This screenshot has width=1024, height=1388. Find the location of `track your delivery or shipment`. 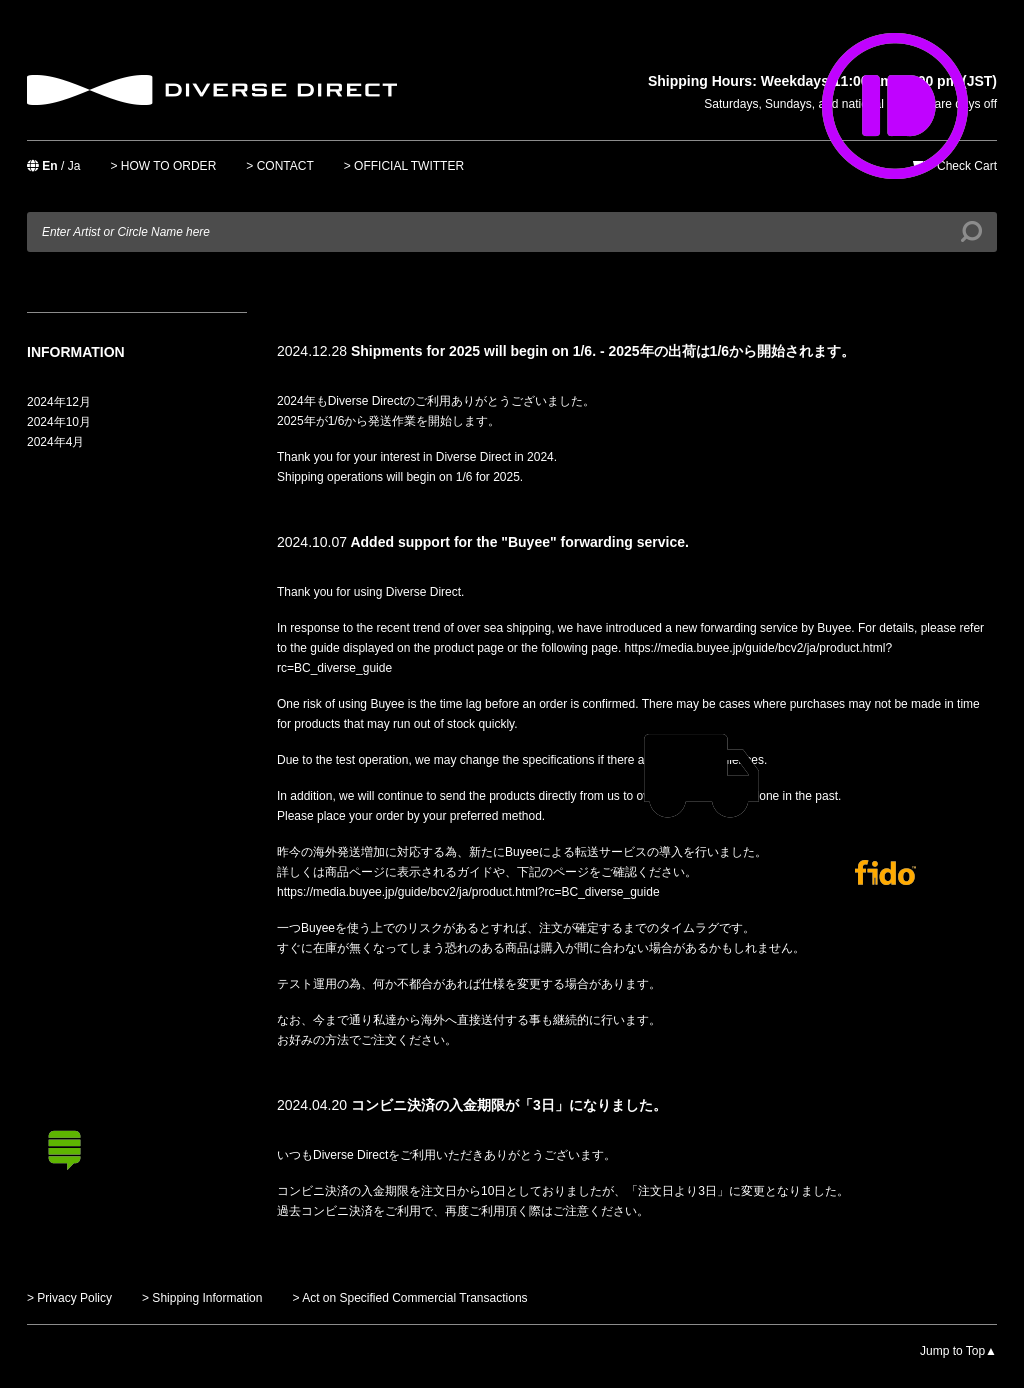

track your delivery or shipment is located at coordinates (701, 770).